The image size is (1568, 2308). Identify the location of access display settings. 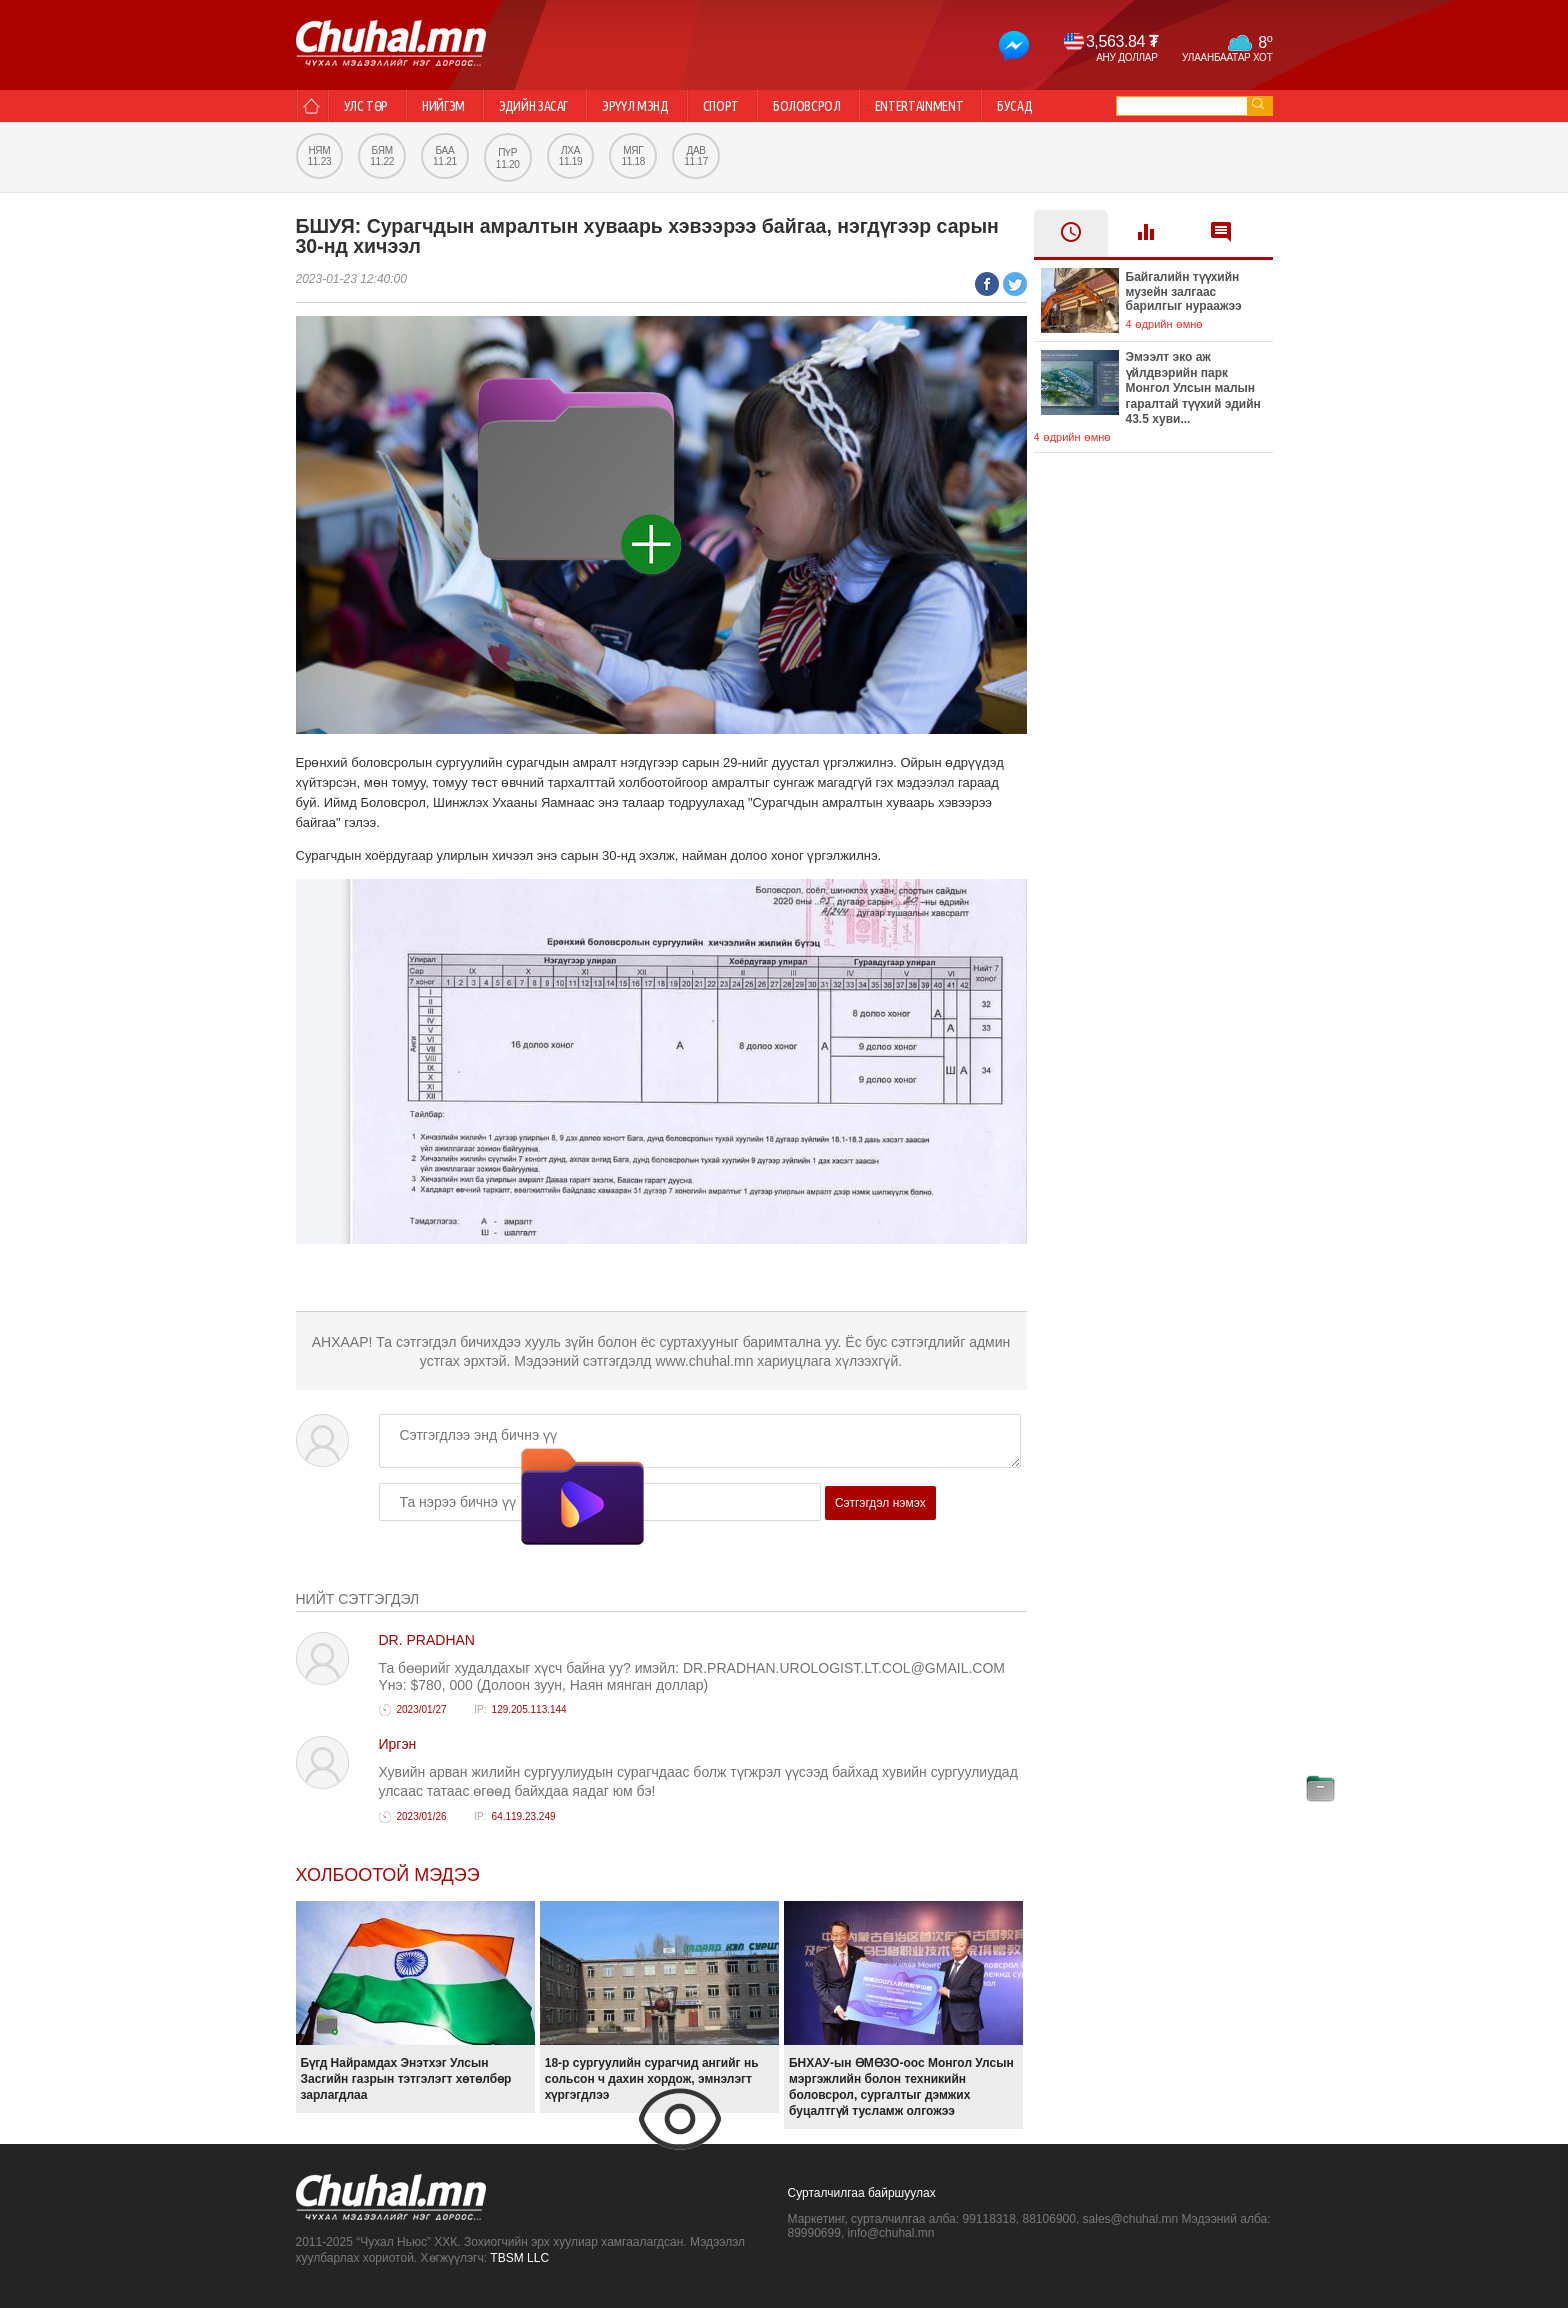
(680, 2119).